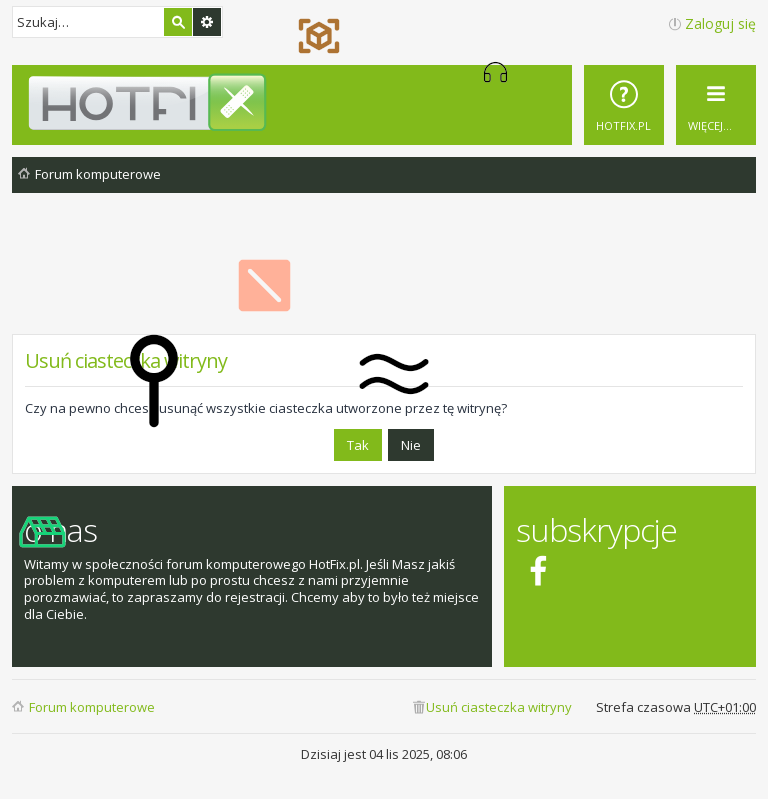 The height and width of the screenshot is (799, 768). I want to click on mark a location on the map, so click(154, 381).